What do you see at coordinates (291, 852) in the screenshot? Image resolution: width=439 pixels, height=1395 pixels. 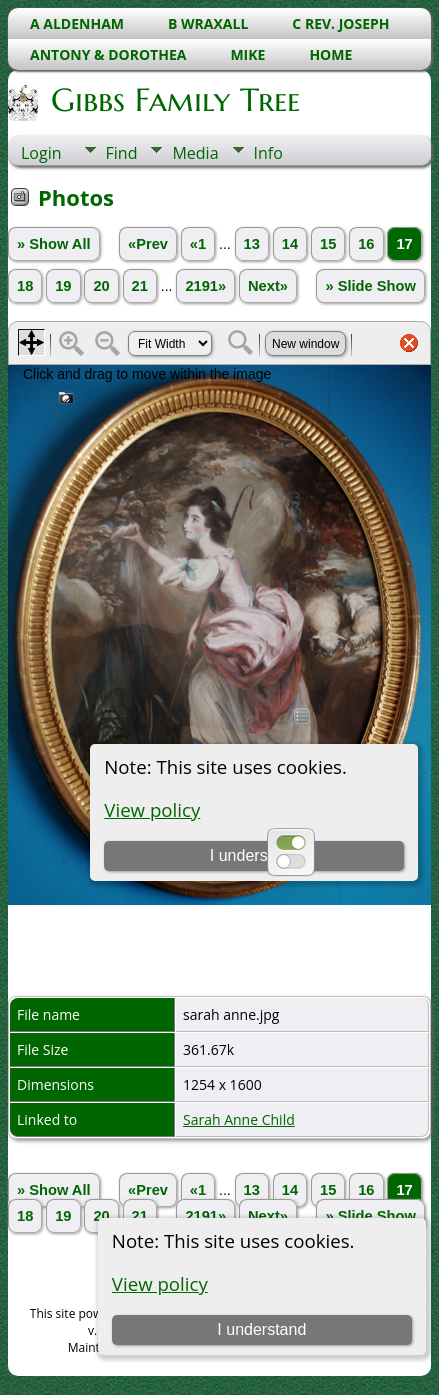 I see `open desktop preferences or settings` at bounding box center [291, 852].